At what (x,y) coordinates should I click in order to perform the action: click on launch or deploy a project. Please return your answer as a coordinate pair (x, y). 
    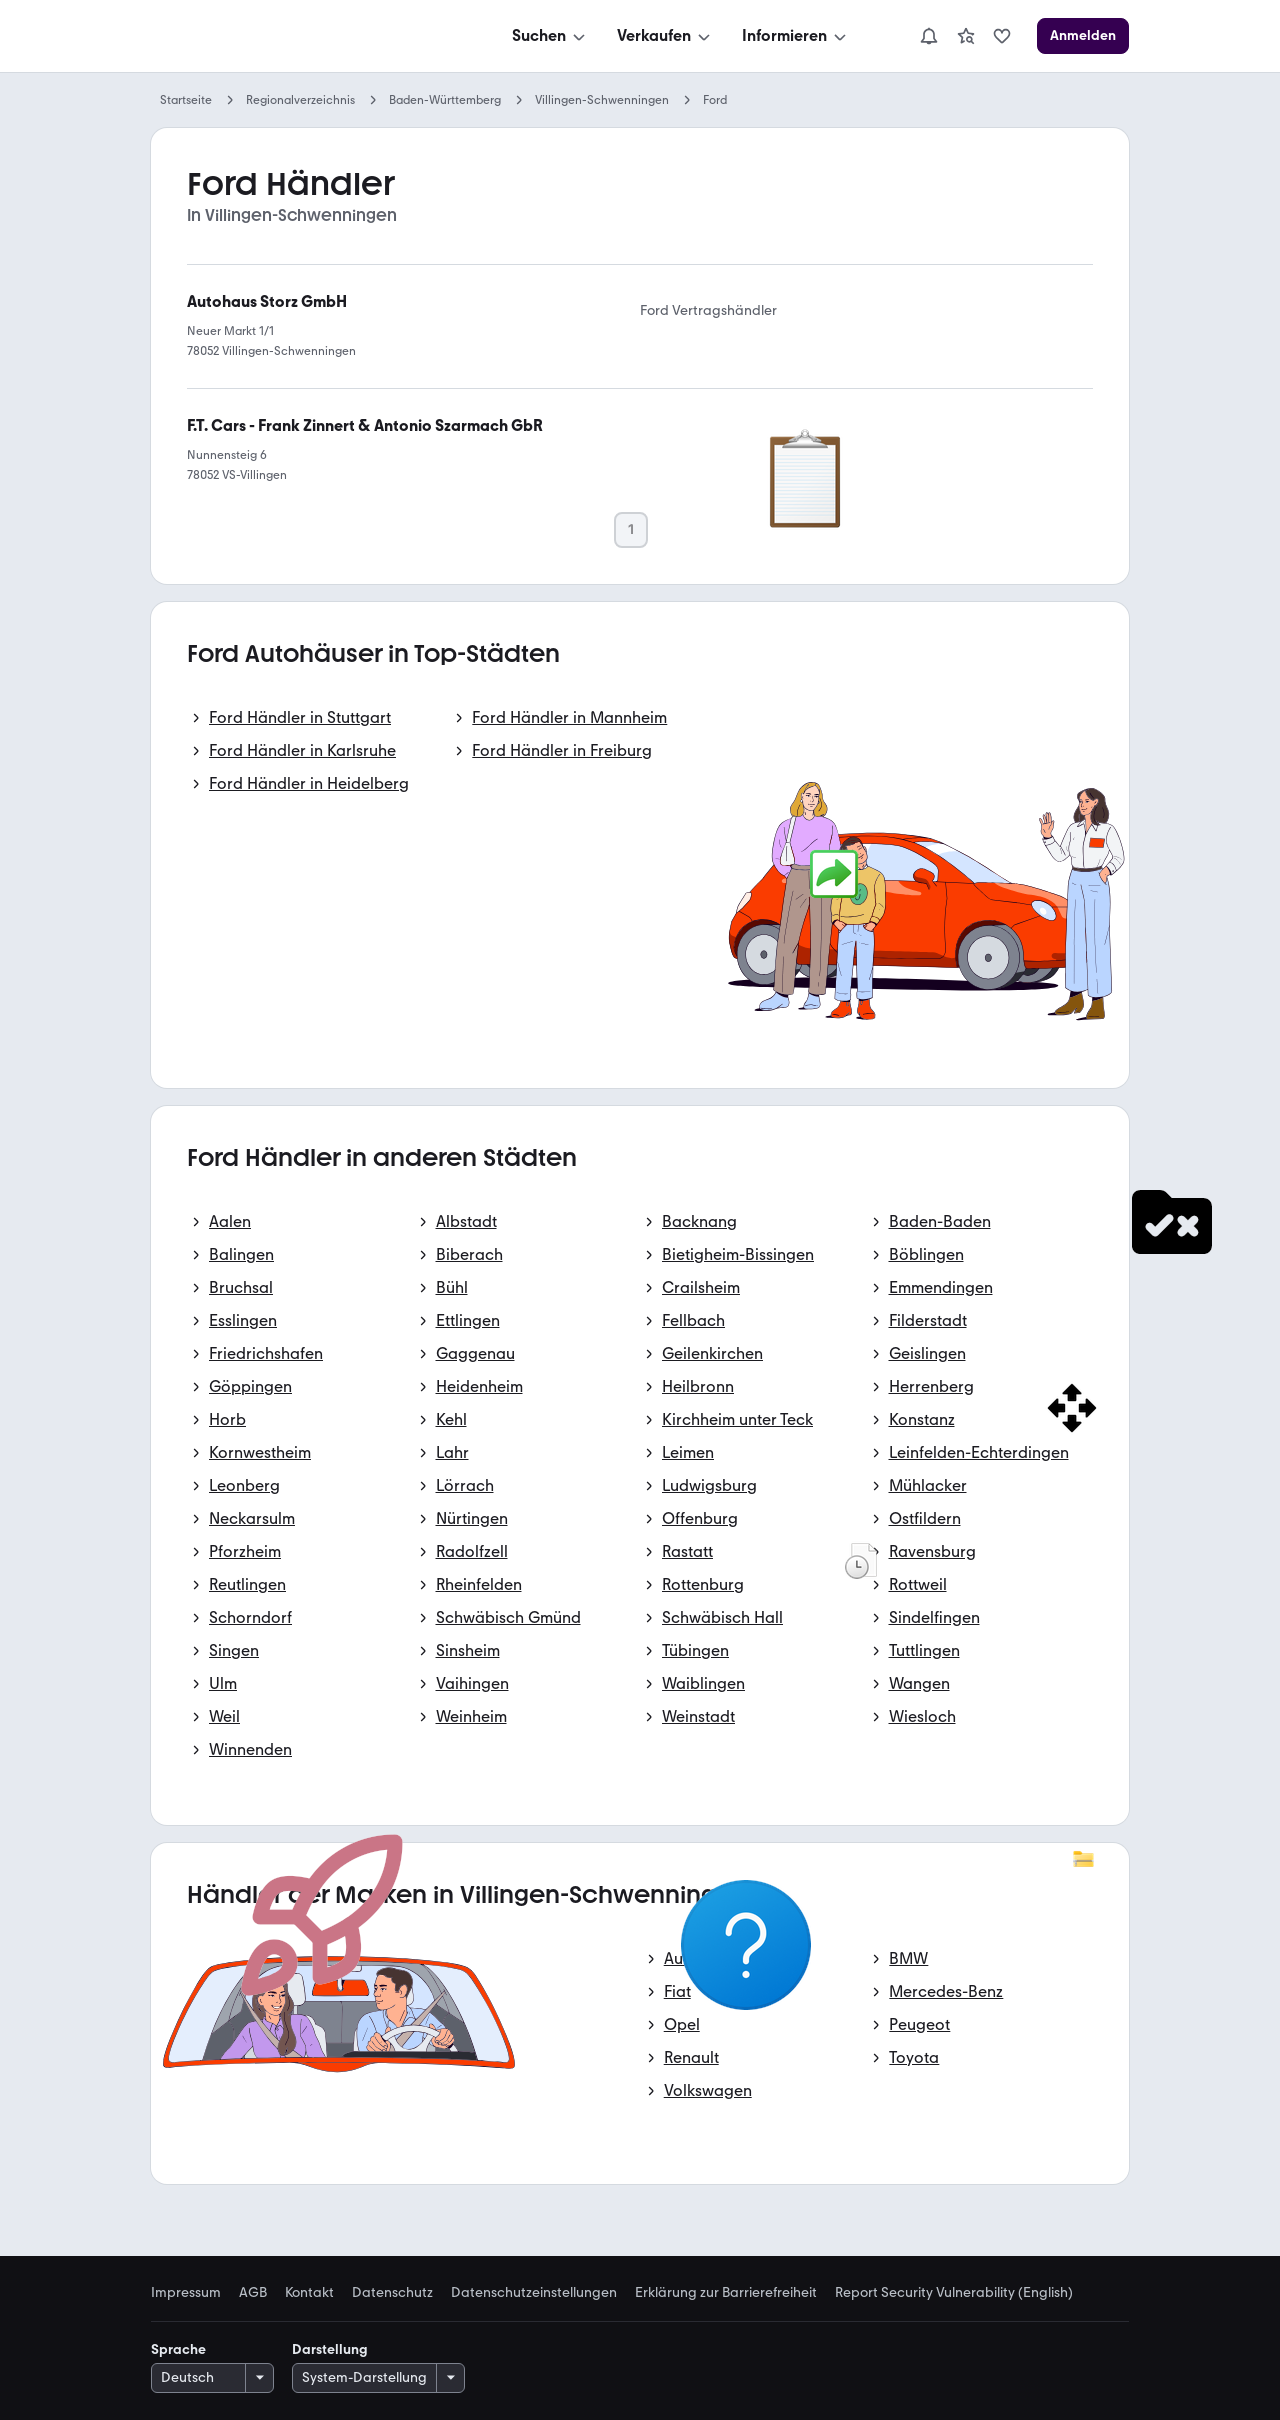
    Looking at the image, I should click on (320, 1917).